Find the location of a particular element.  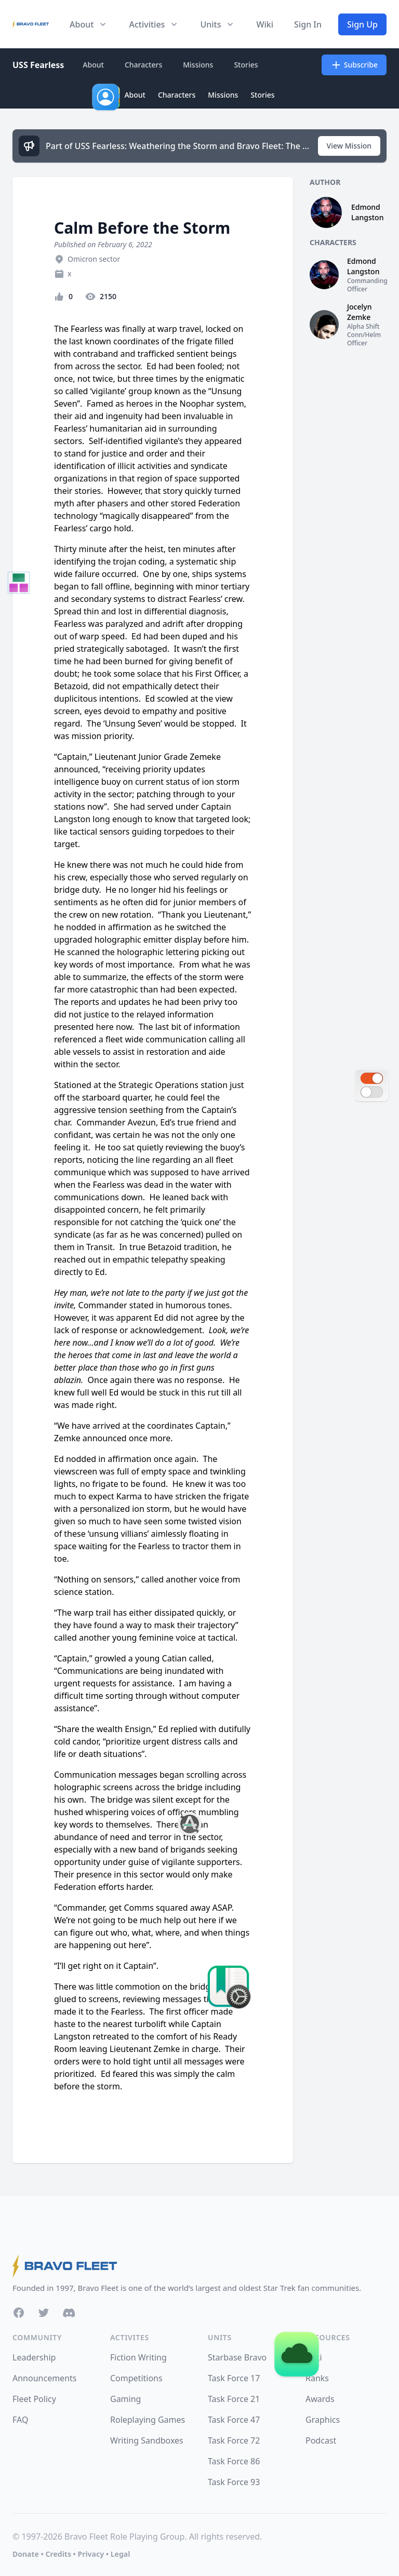

open the communicator app is located at coordinates (105, 97).